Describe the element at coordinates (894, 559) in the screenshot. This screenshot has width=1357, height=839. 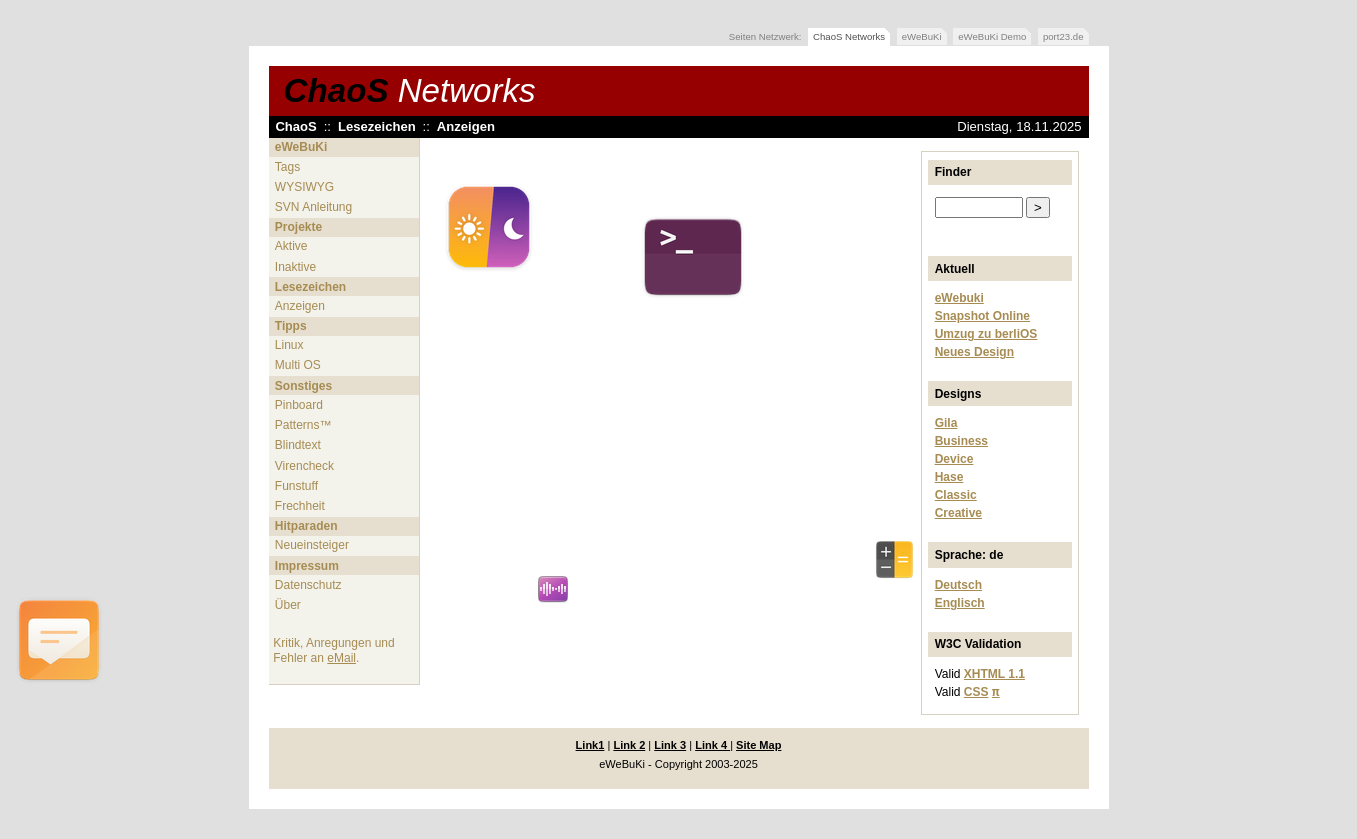
I see `open the calculator app` at that location.